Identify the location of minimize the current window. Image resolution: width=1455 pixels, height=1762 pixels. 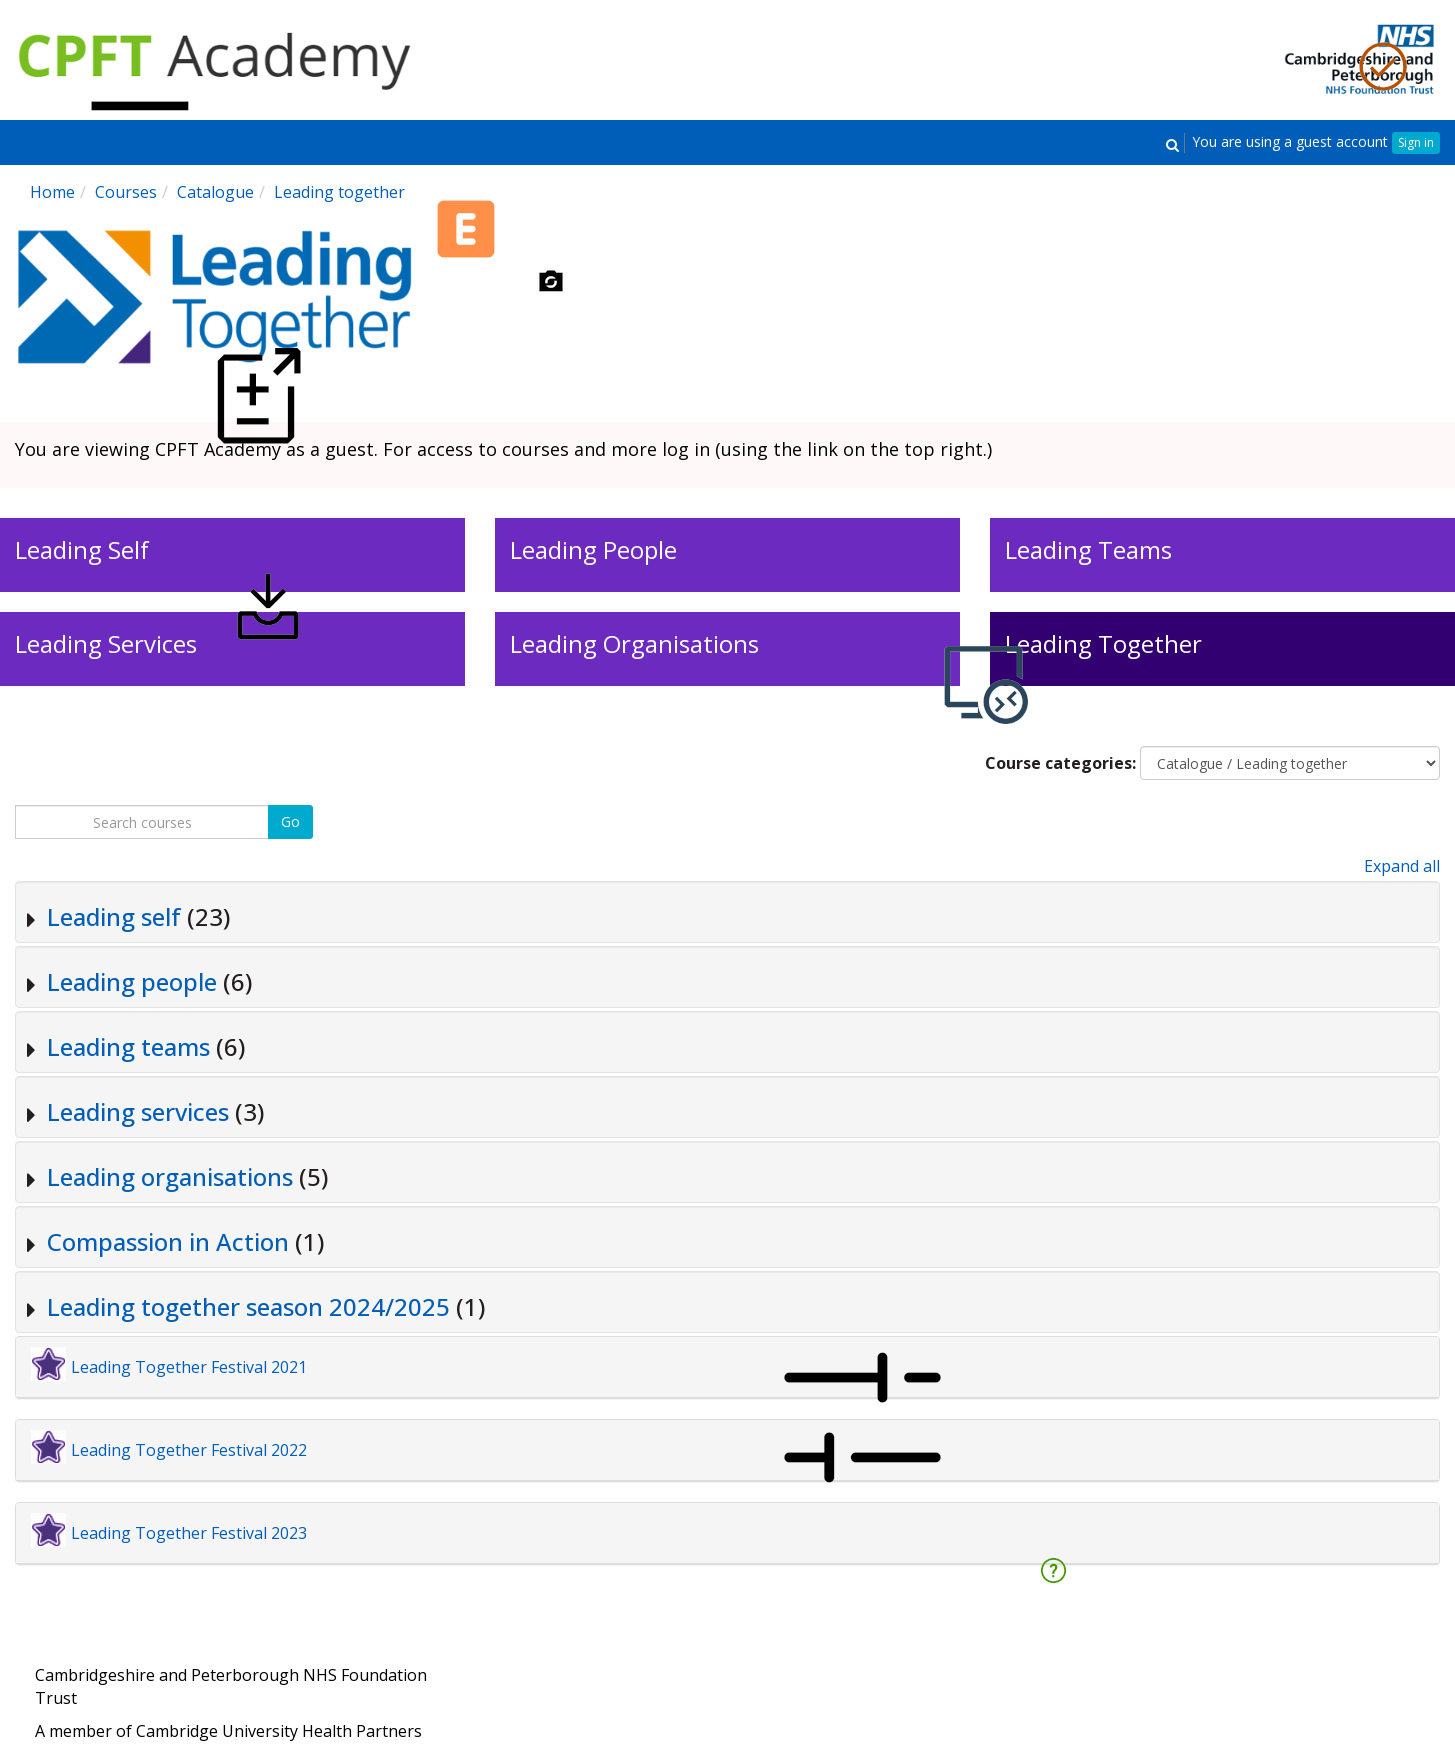
(135, 101).